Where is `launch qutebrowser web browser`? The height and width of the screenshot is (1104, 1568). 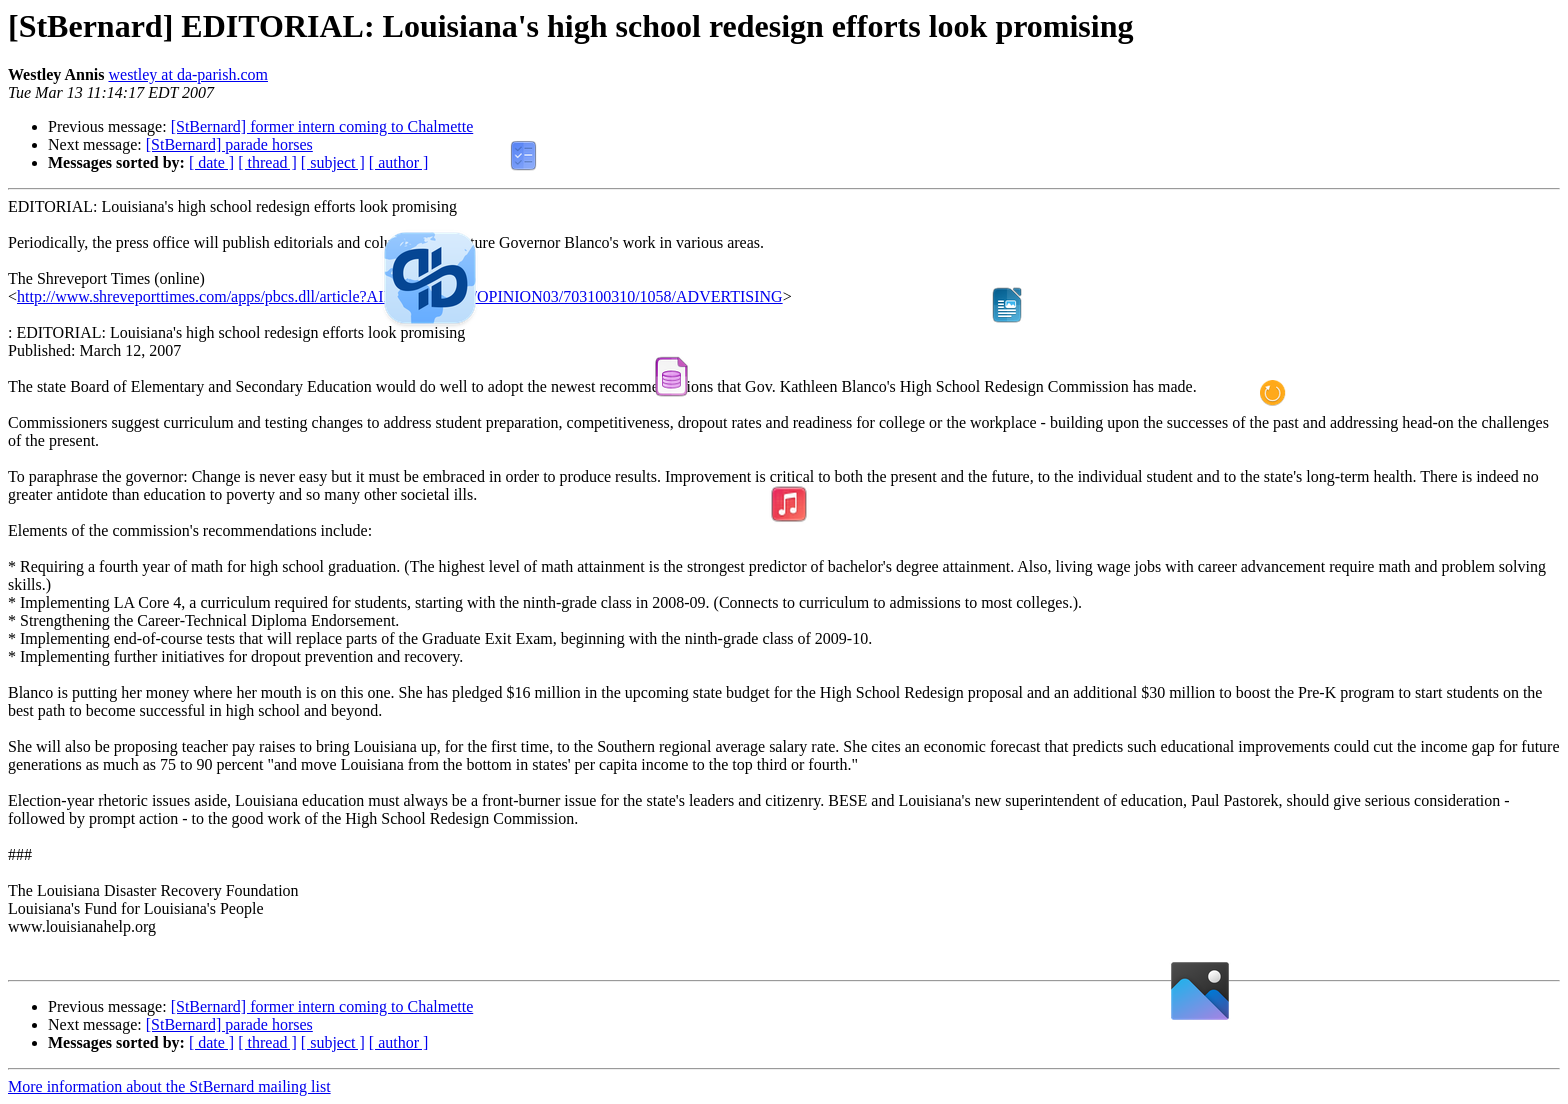 launch qutebrowser web browser is located at coordinates (430, 278).